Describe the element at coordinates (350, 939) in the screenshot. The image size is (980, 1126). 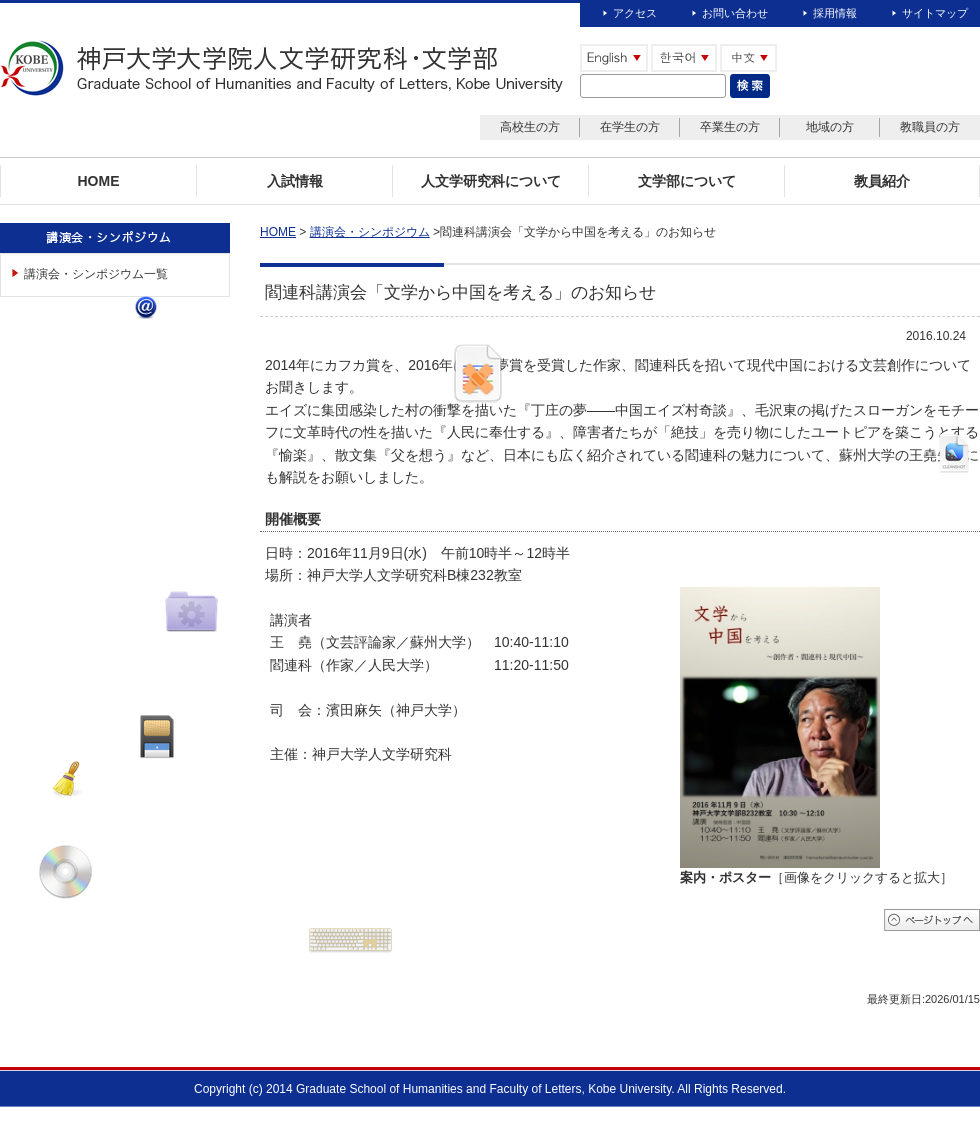
I see `bluetooth keyboard connected (yellow variant)` at that location.